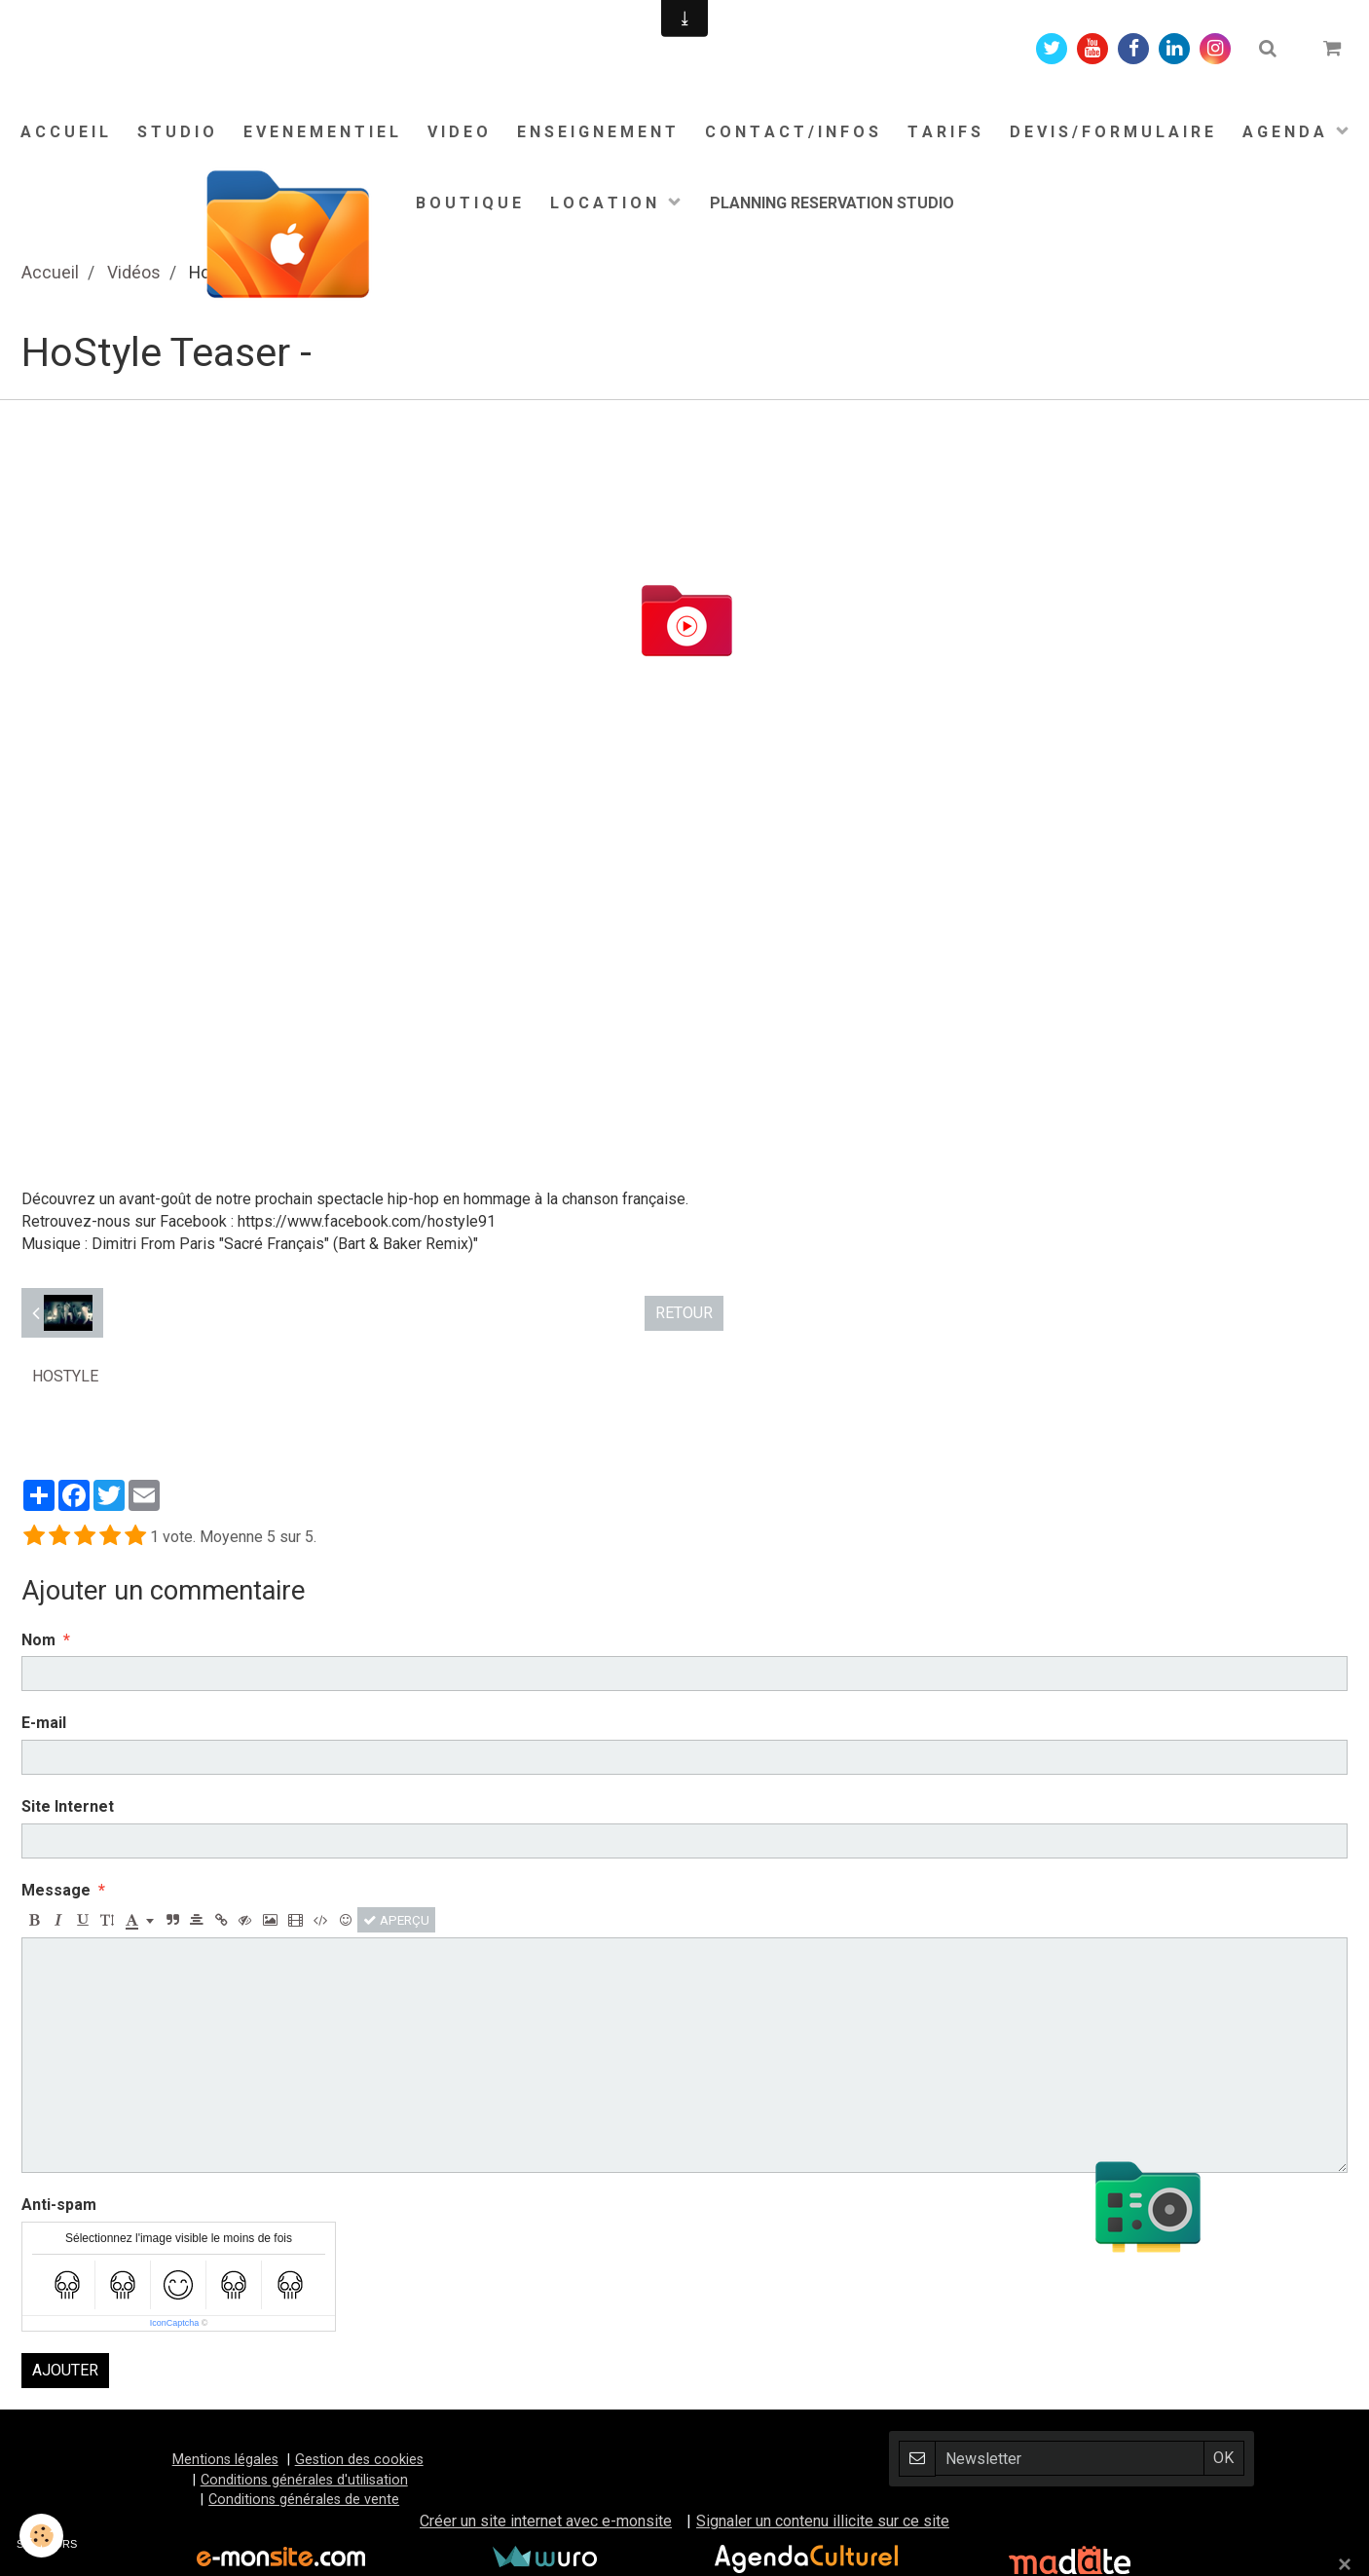 The width and height of the screenshot is (1369, 2576). What do you see at coordinates (287, 239) in the screenshot?
I see `open mac os ventura system folder` at bounding box center [287, 239].